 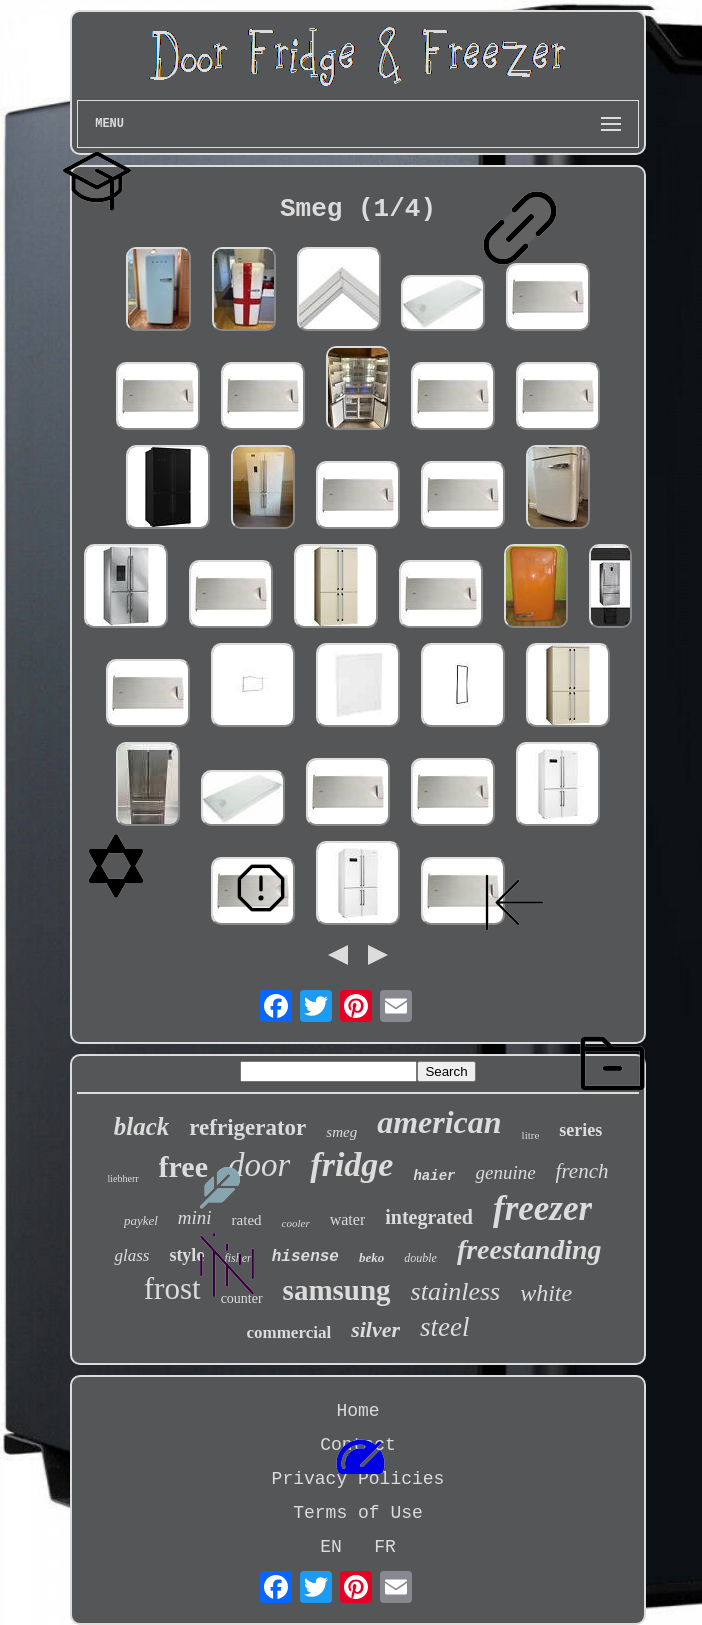 I want to click on indicates a warning or critical alert, so click(x=261, y=888).